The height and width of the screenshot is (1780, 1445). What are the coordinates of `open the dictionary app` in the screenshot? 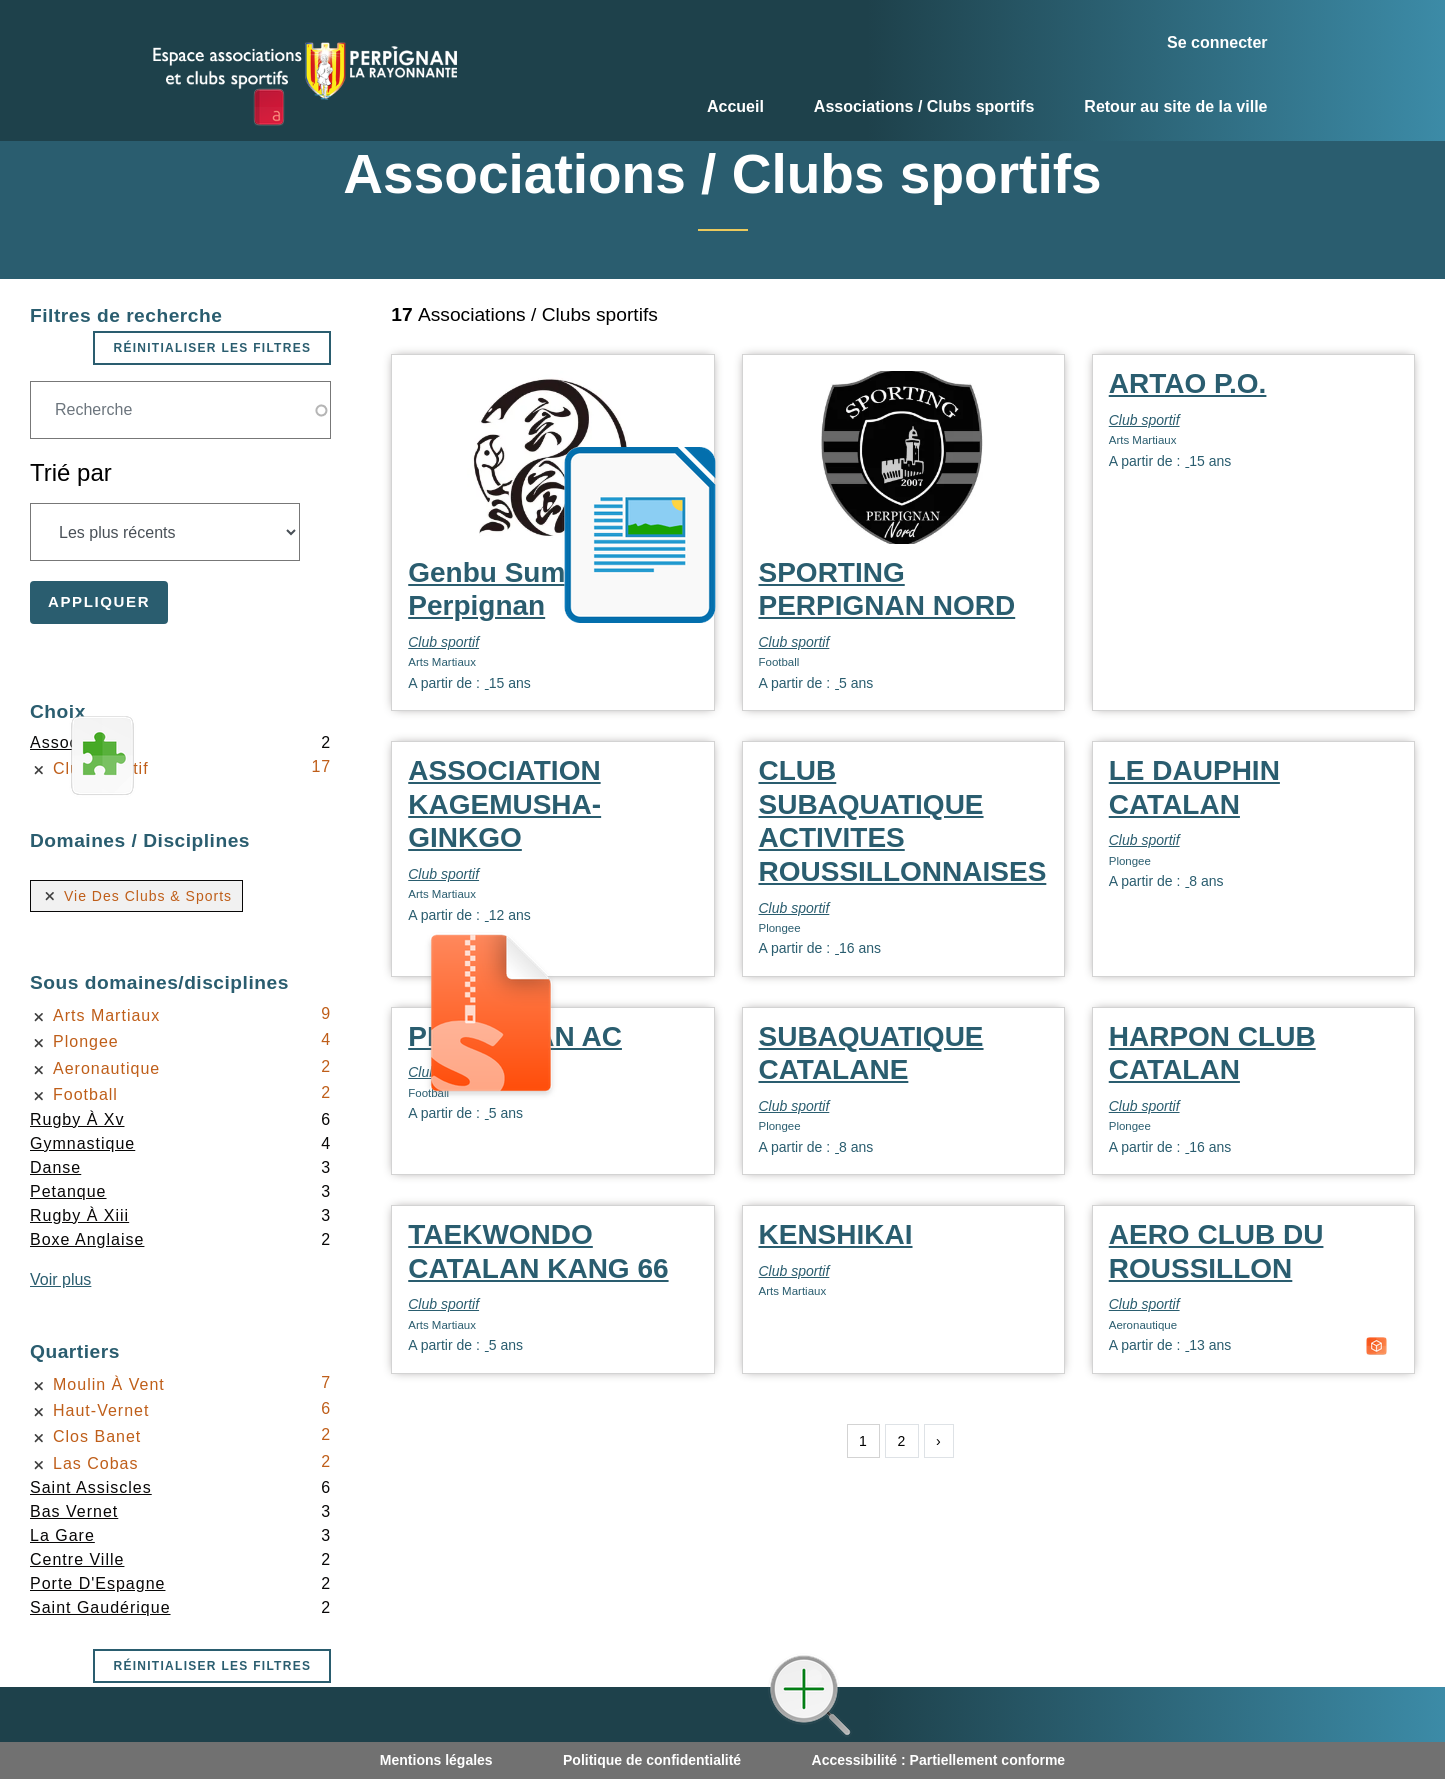 It's located at (269, 107).